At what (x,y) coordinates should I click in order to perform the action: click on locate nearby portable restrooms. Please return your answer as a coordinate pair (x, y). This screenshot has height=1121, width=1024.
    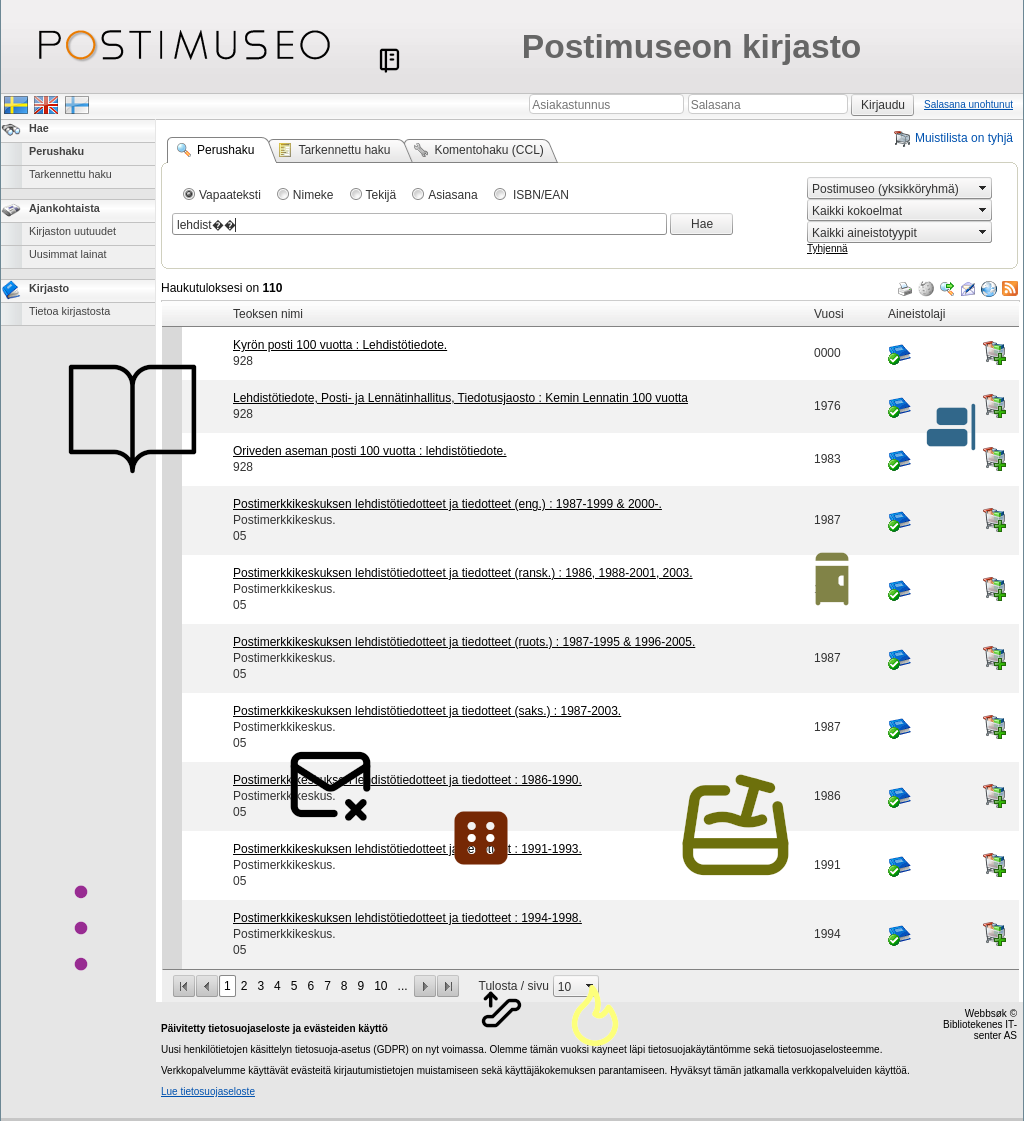
    Looking at the image, I should click on (832, 579).